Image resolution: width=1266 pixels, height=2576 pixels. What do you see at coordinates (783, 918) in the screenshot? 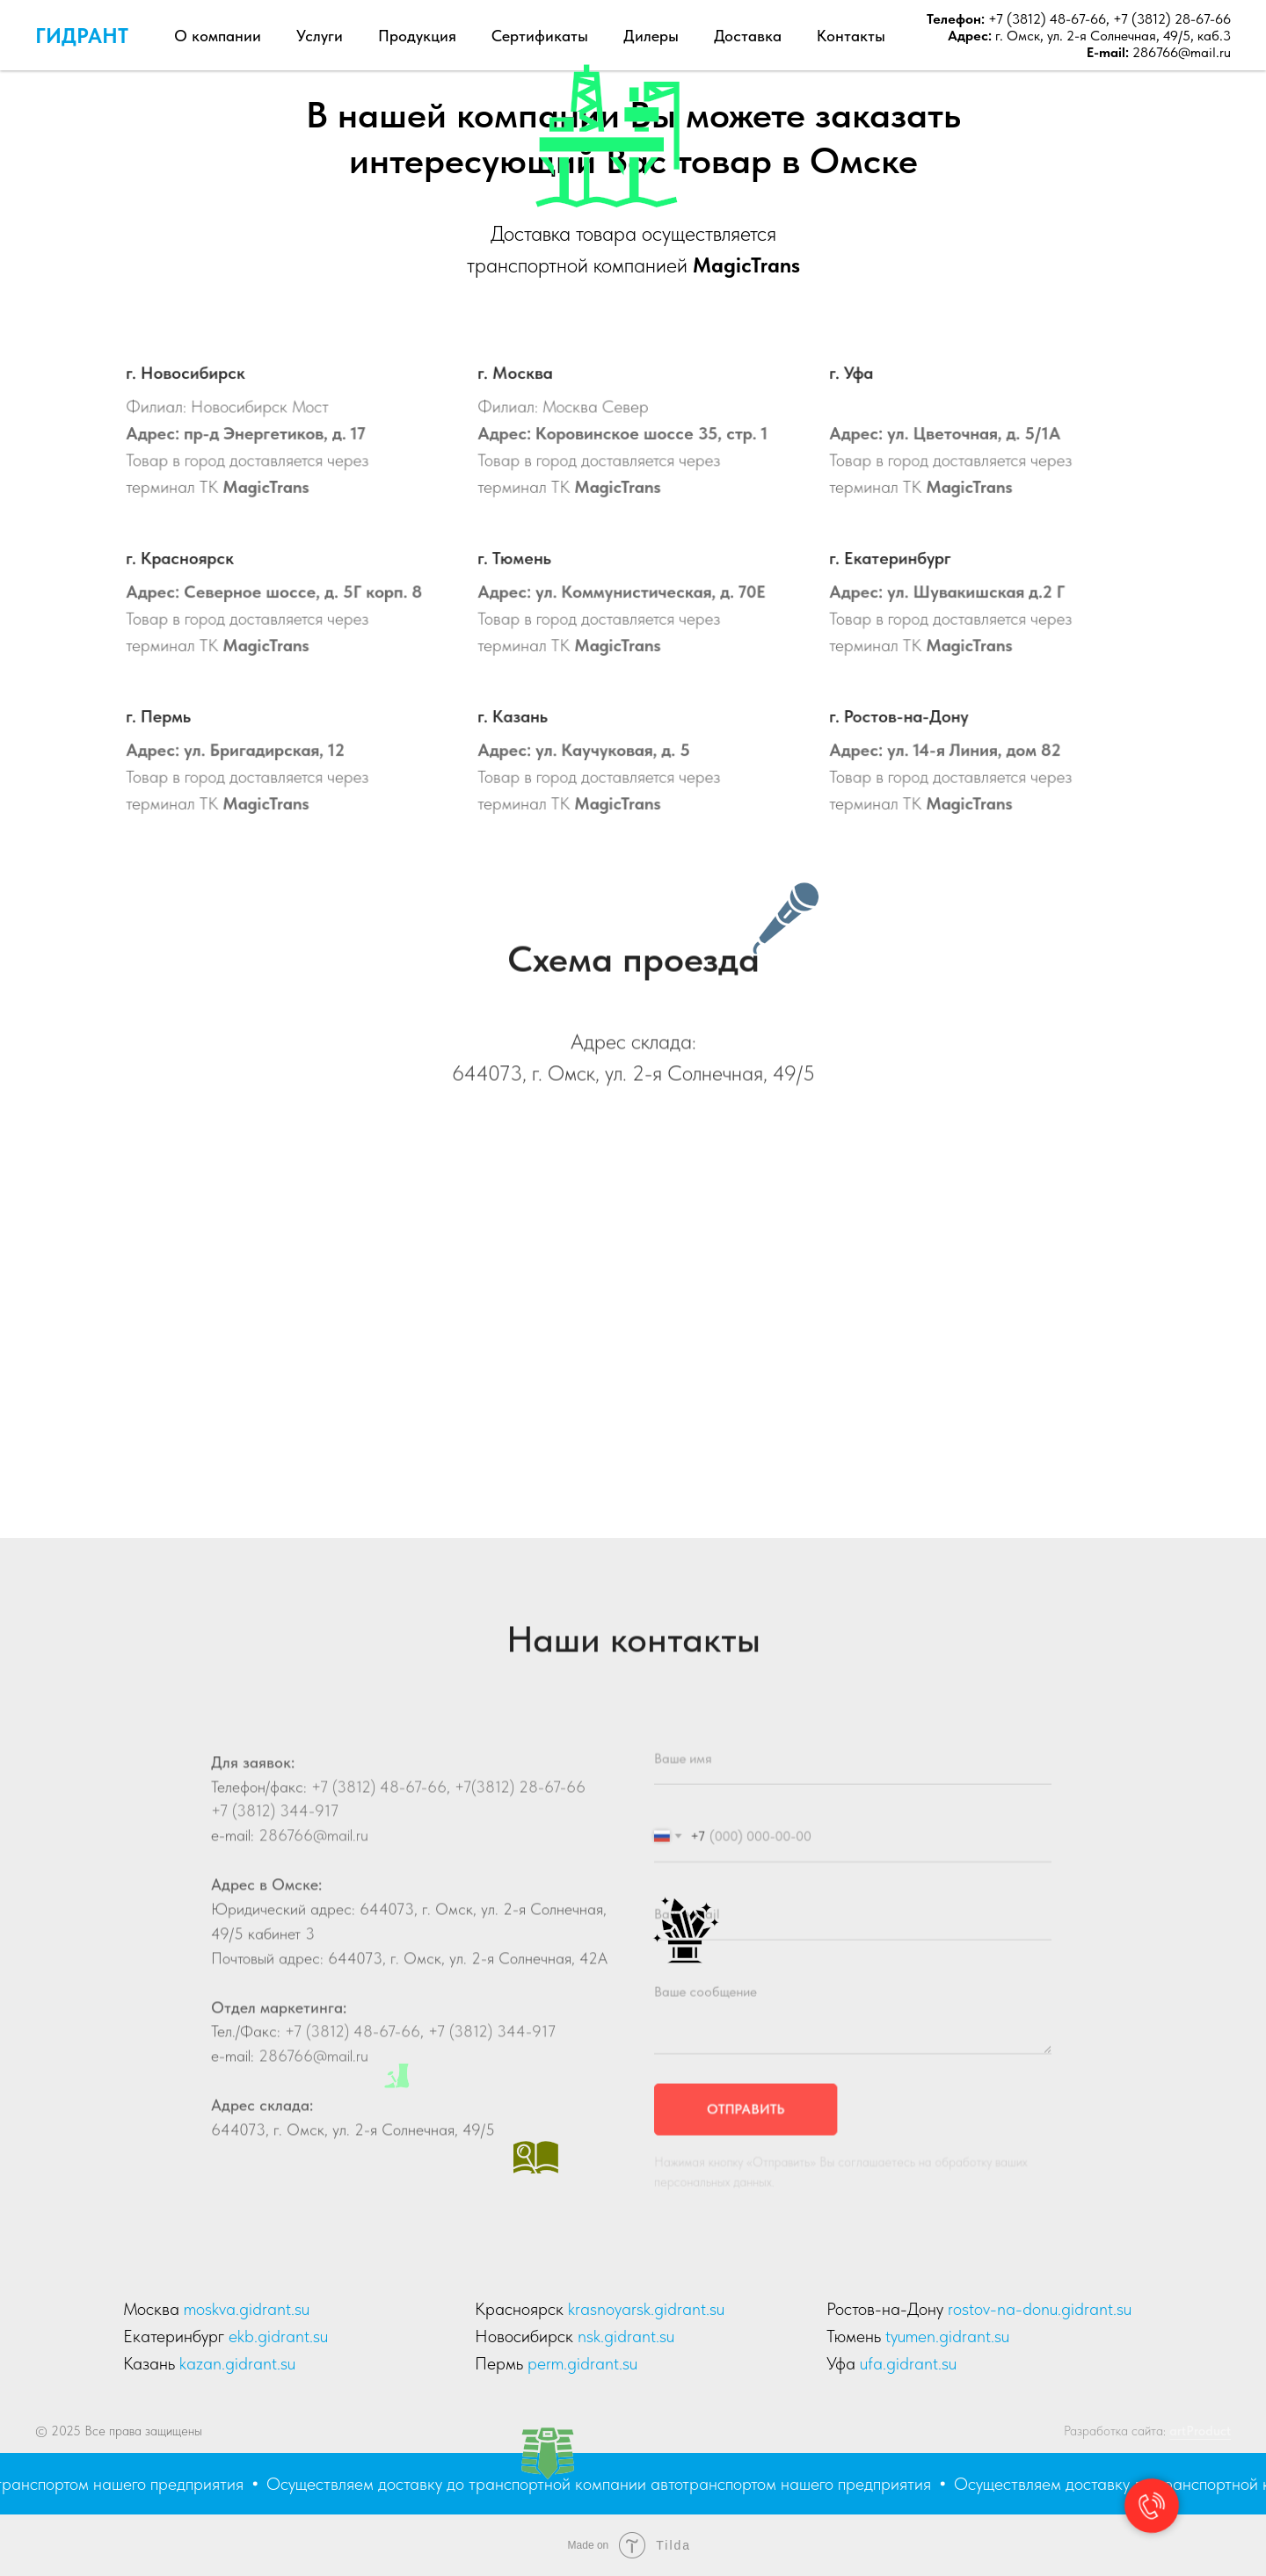
I see `tap to start voice recording` at bounding box center [783, 918].